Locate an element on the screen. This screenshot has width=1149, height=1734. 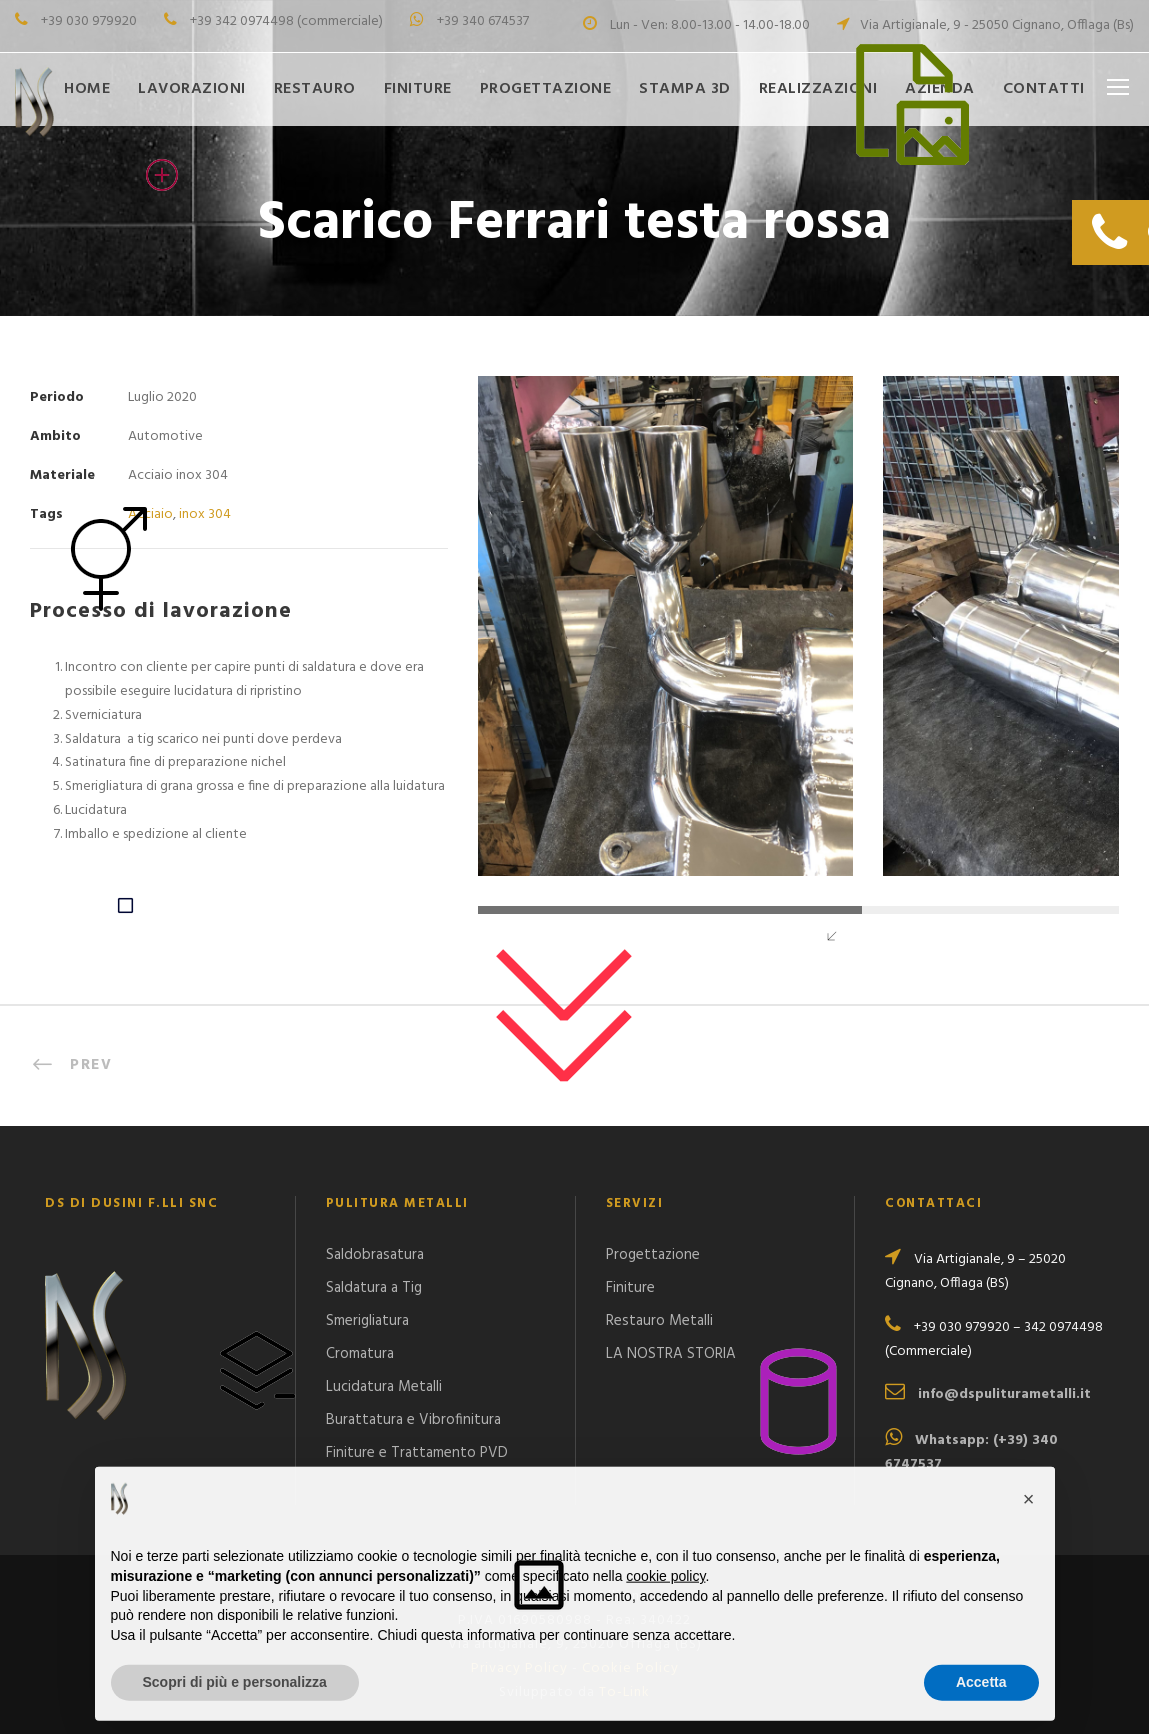
stop or halt a running process is located at coordinates (125, 905).